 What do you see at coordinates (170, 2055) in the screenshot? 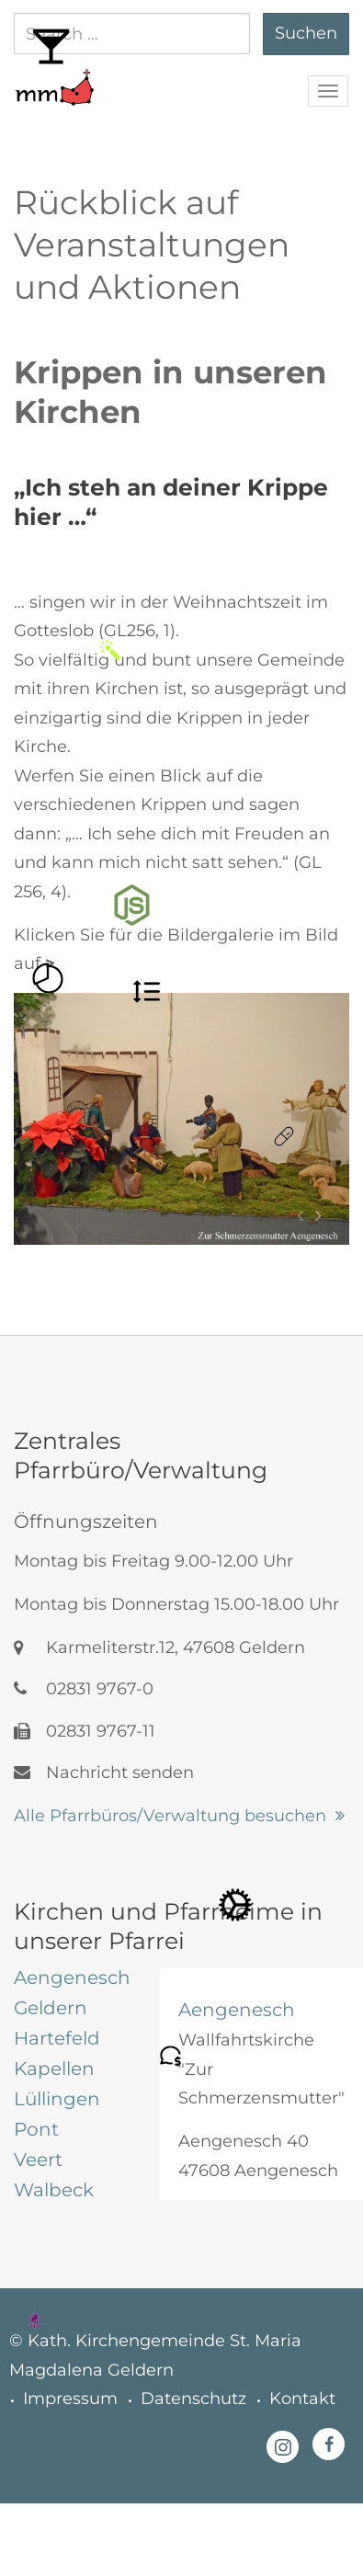
I see `send or receive payment messages` at bounding box center [170, 2055].